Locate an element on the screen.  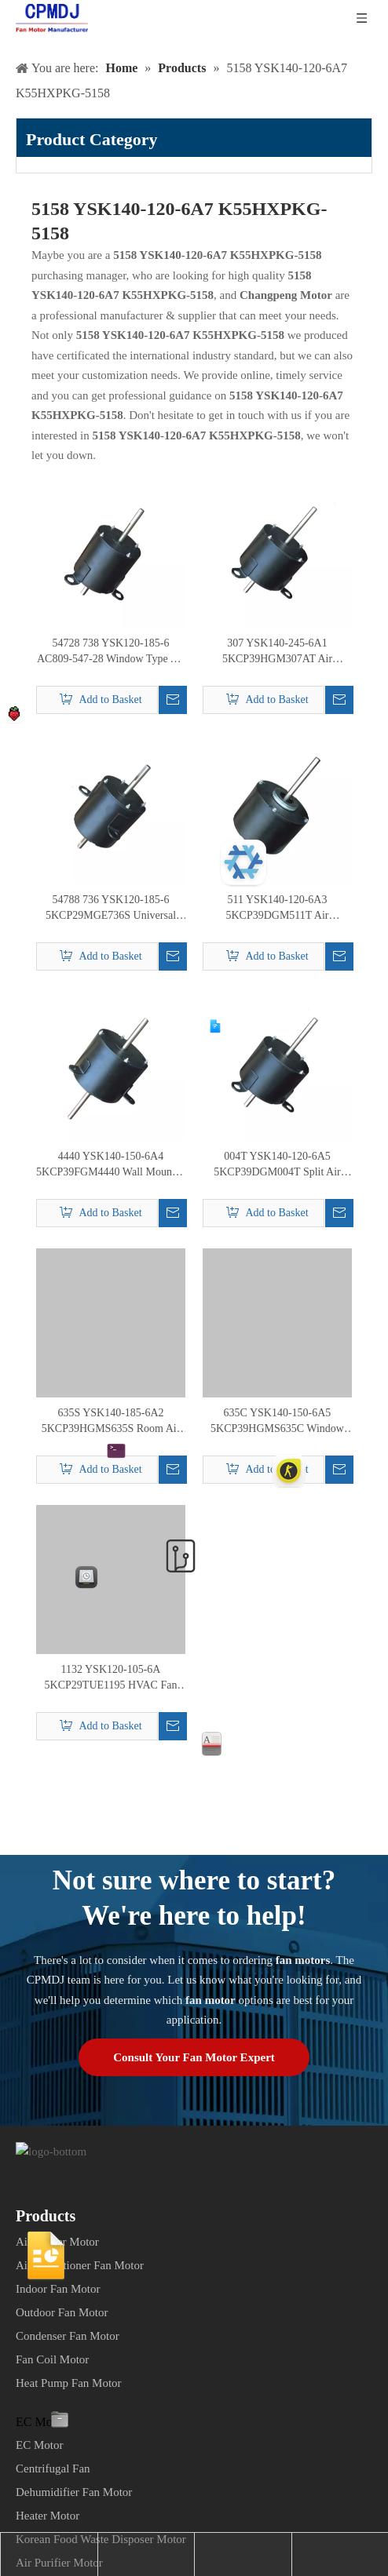
open nixos configuration or settings is located at coordinates (243, 862).